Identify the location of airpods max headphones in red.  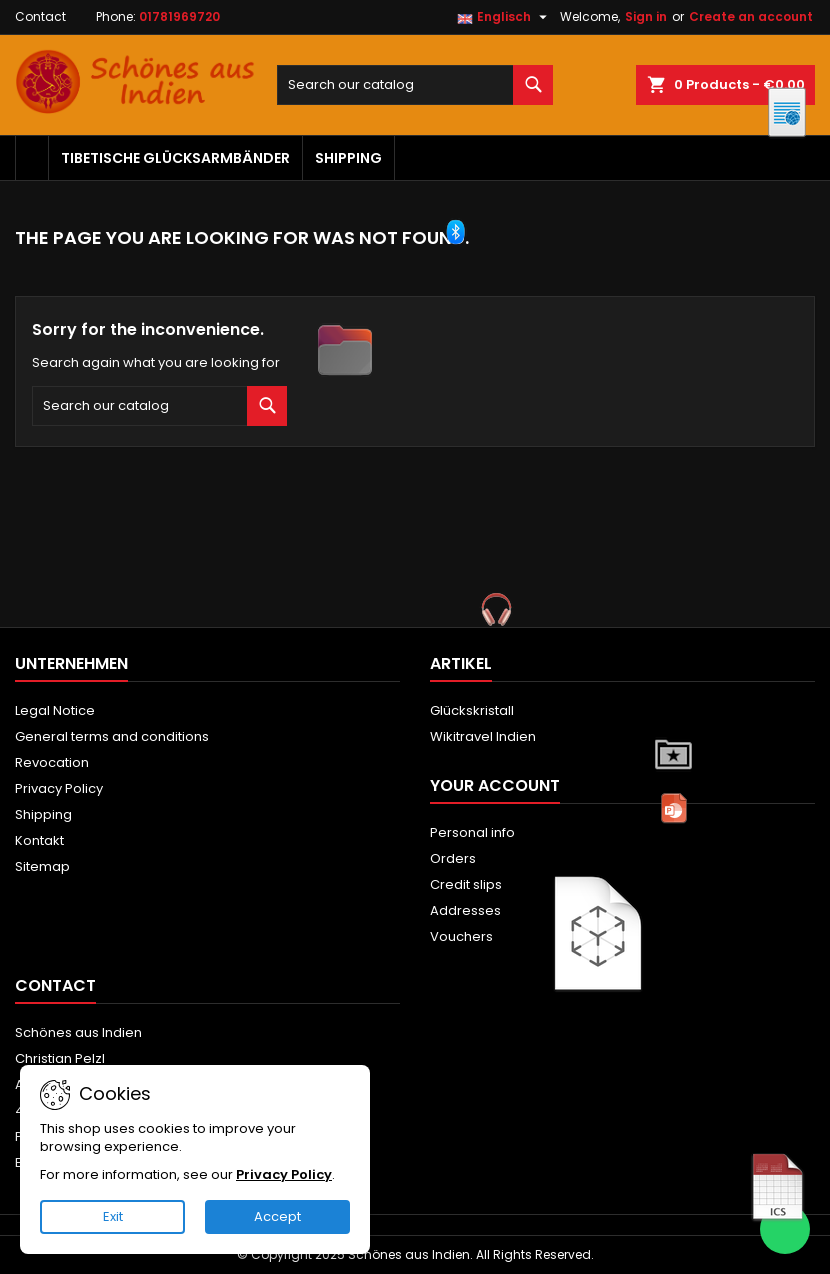
(496, 609).